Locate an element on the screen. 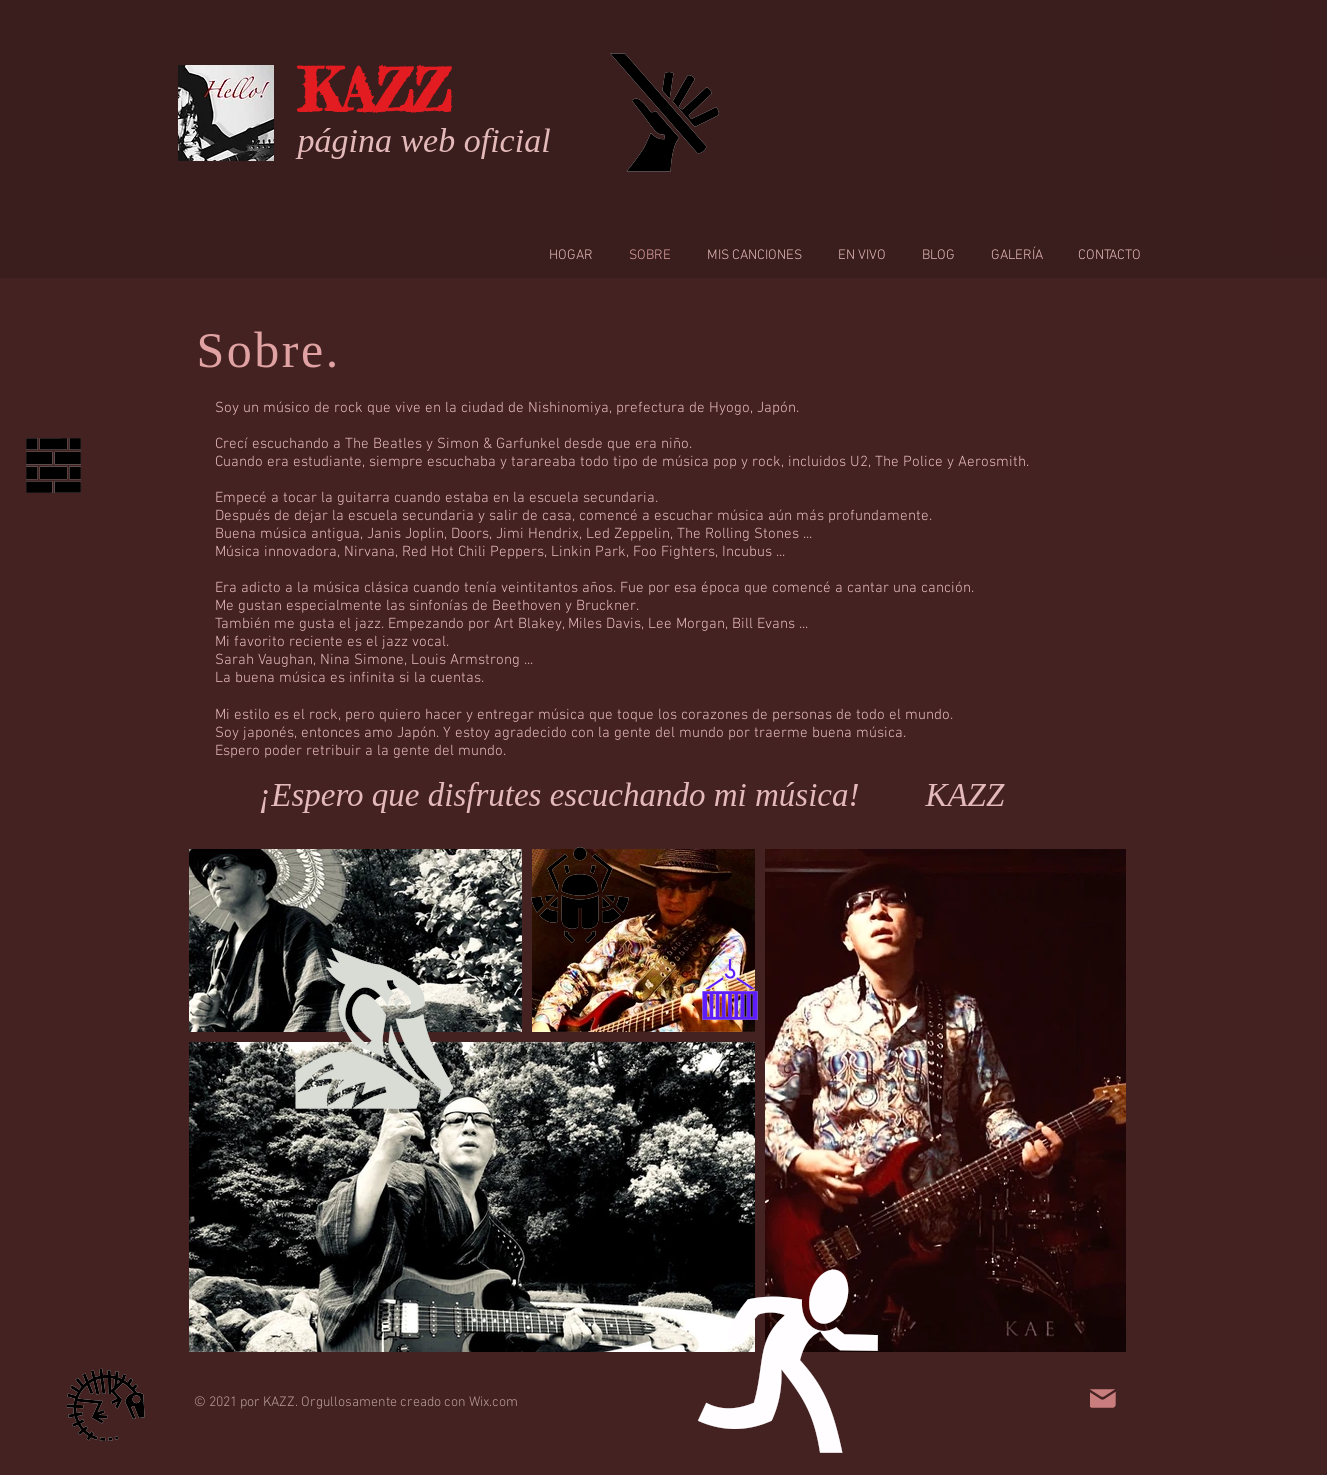  indicates a wall or barrier element in a game is located at coordinates (53, 465).